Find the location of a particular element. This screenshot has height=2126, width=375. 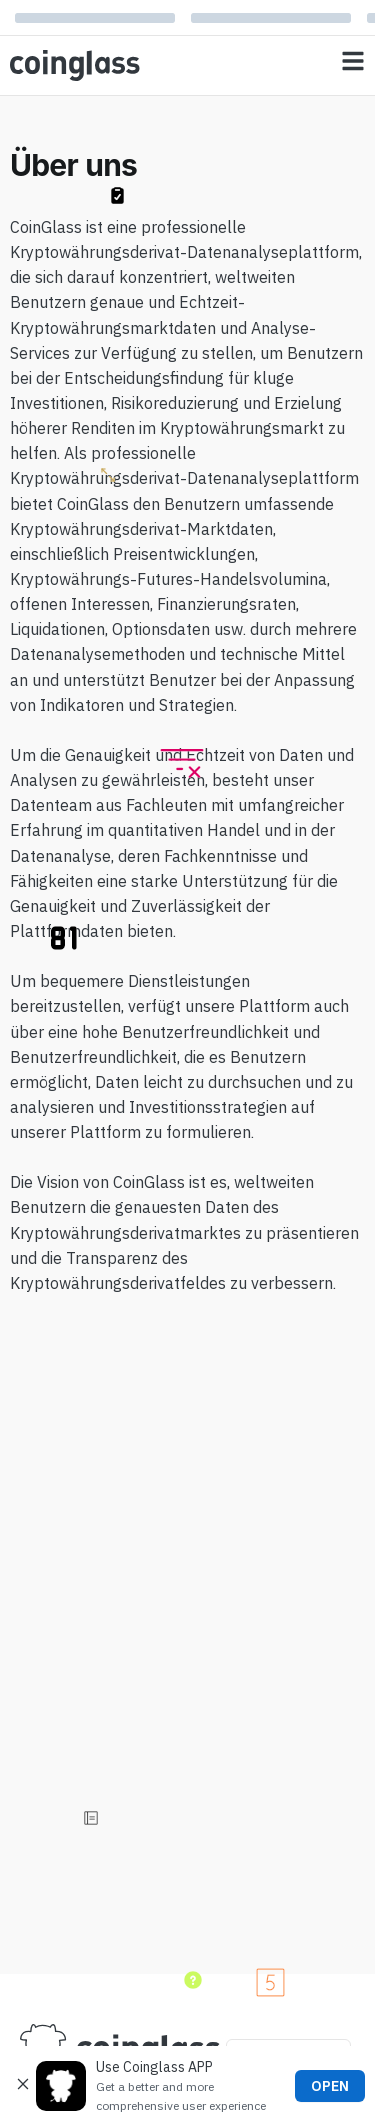

expand to fullscreen mode is located at coordinates (108, 475).